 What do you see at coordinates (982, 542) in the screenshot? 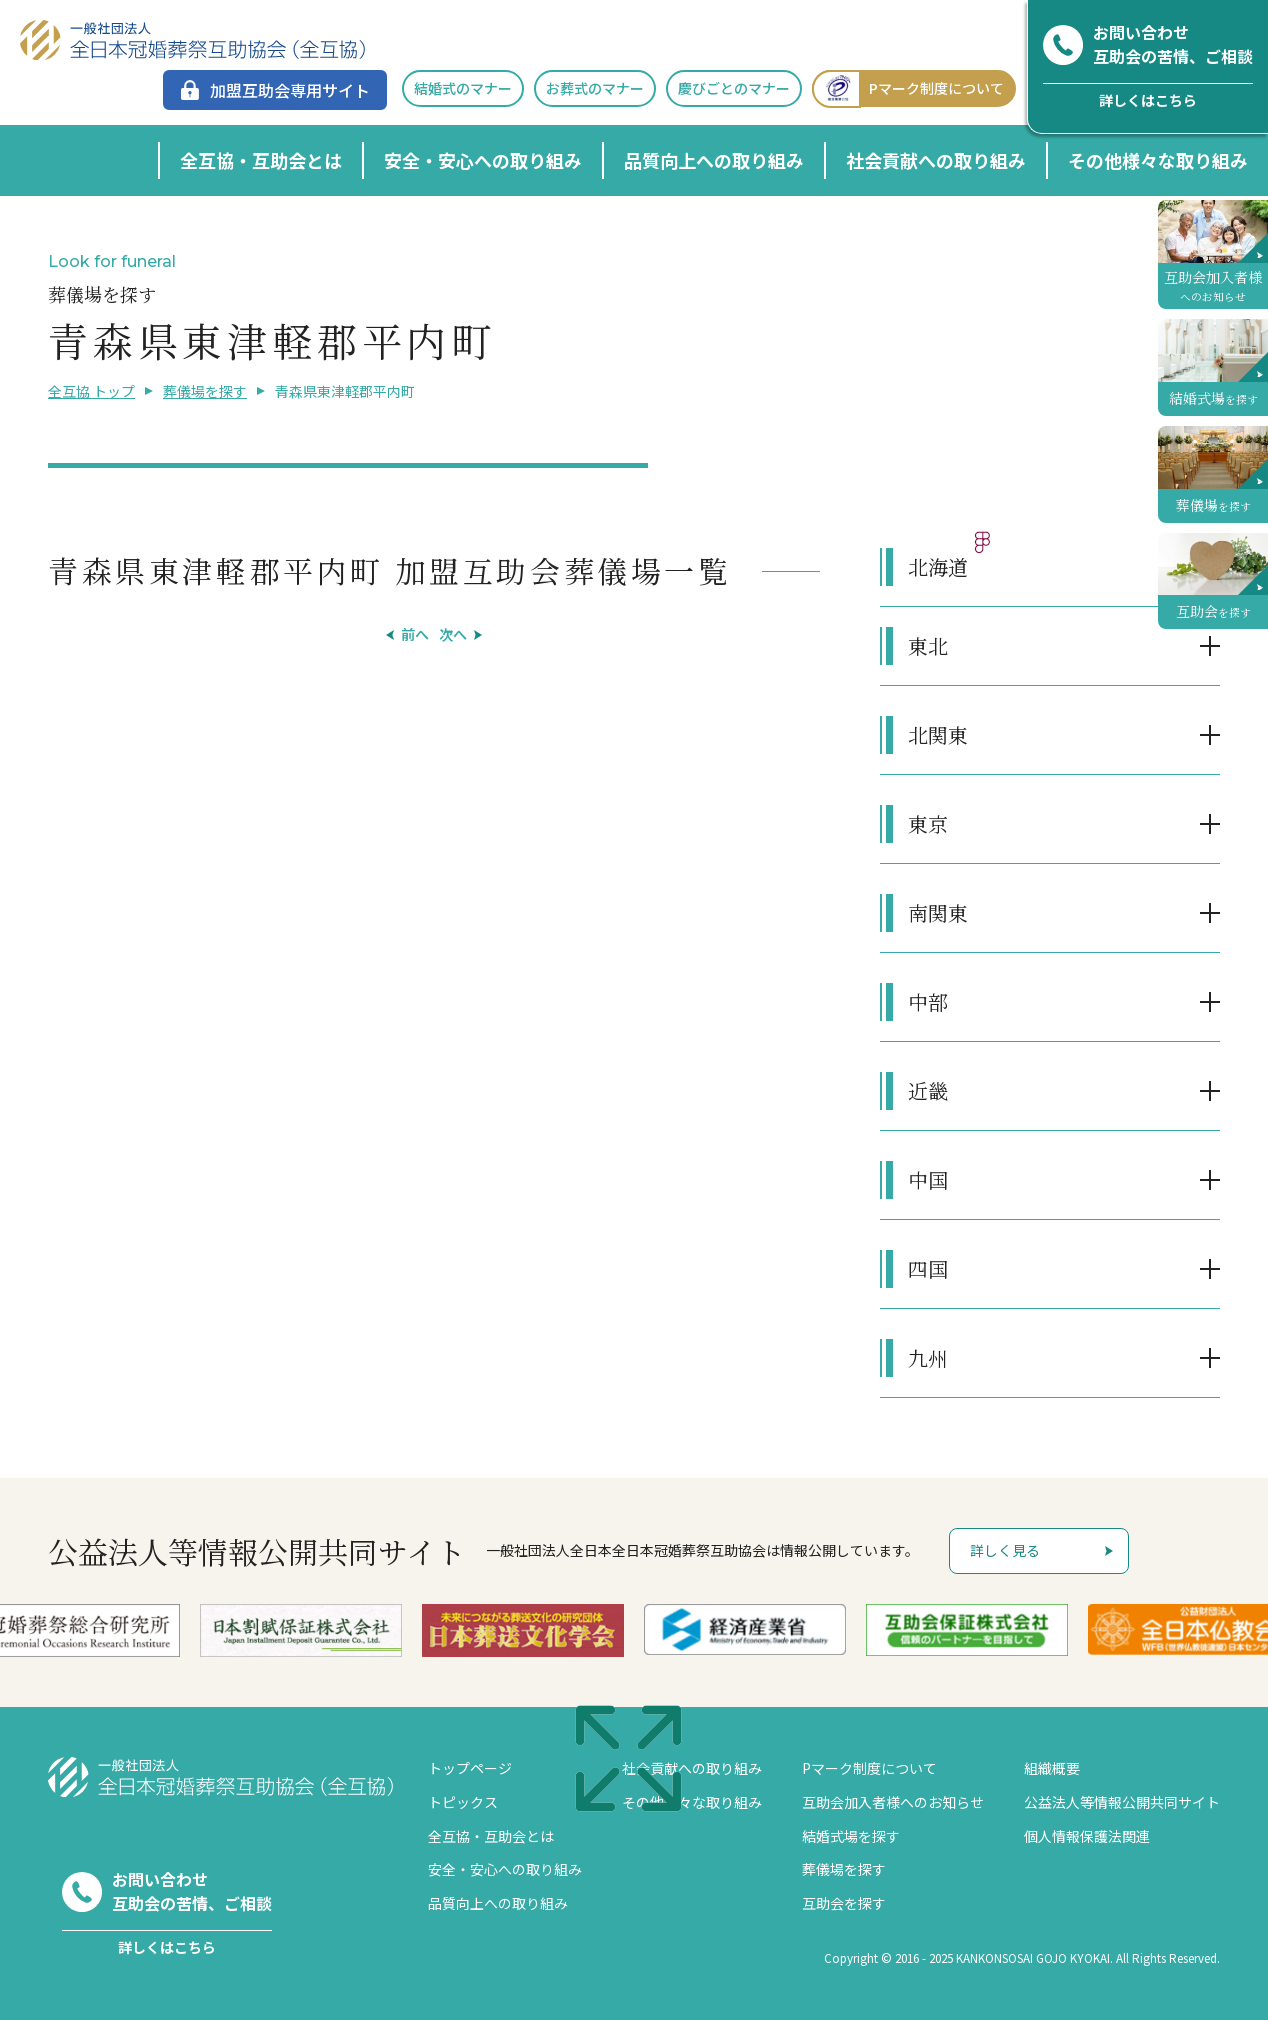
I see `open Figma design file` at bounding box center [982, 542].